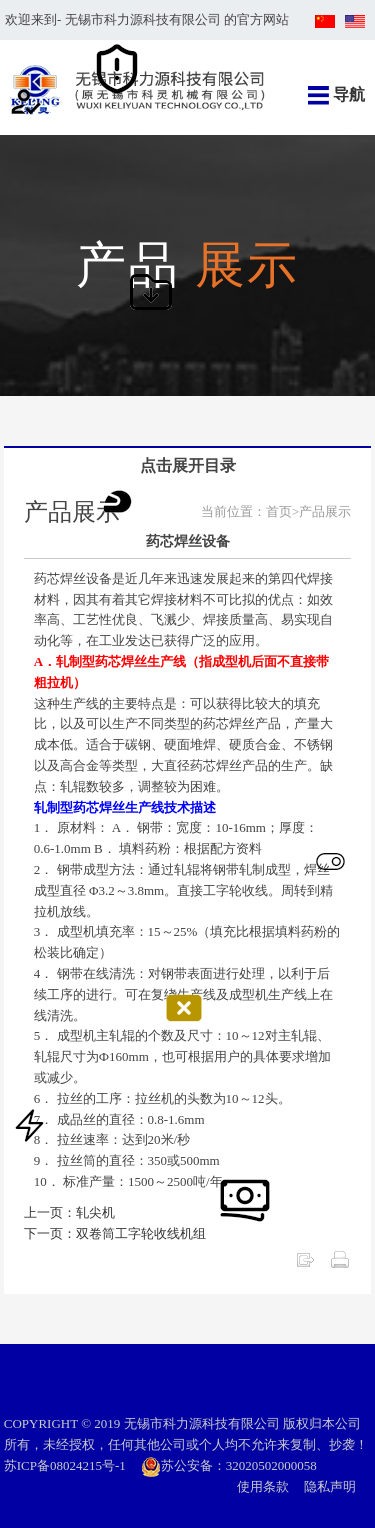  I want to click on security warning or alert detected, so click(117, 69).